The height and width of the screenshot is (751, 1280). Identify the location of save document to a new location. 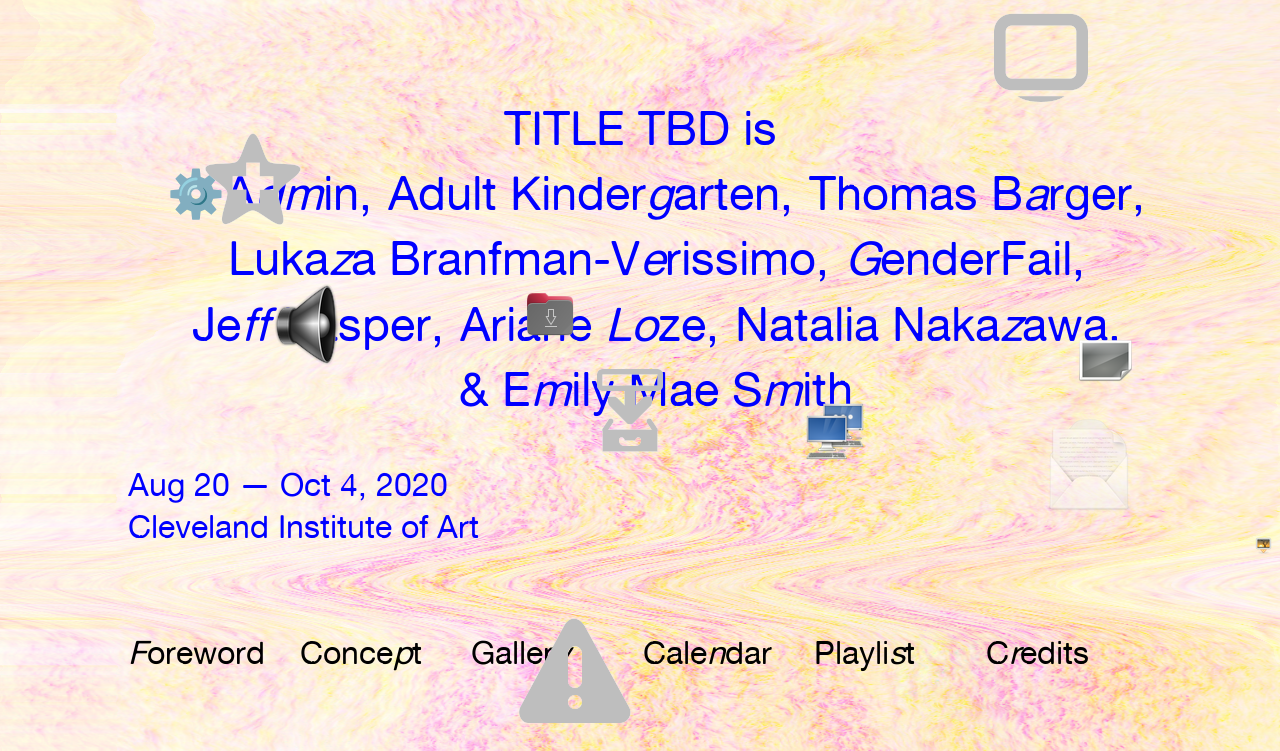
(630, 413).